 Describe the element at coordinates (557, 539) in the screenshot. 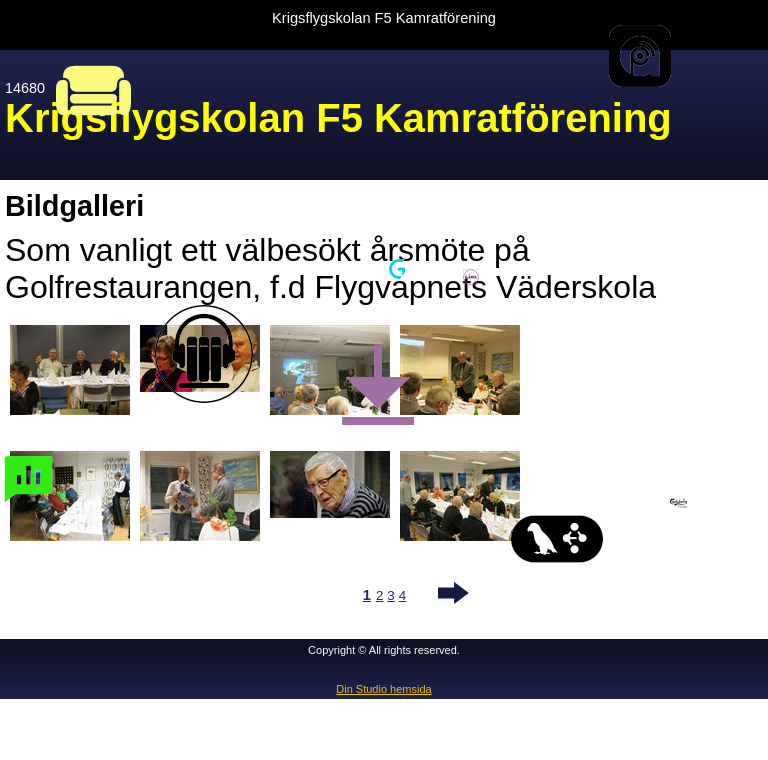

I see `LangGraph platform or integration` at that location.